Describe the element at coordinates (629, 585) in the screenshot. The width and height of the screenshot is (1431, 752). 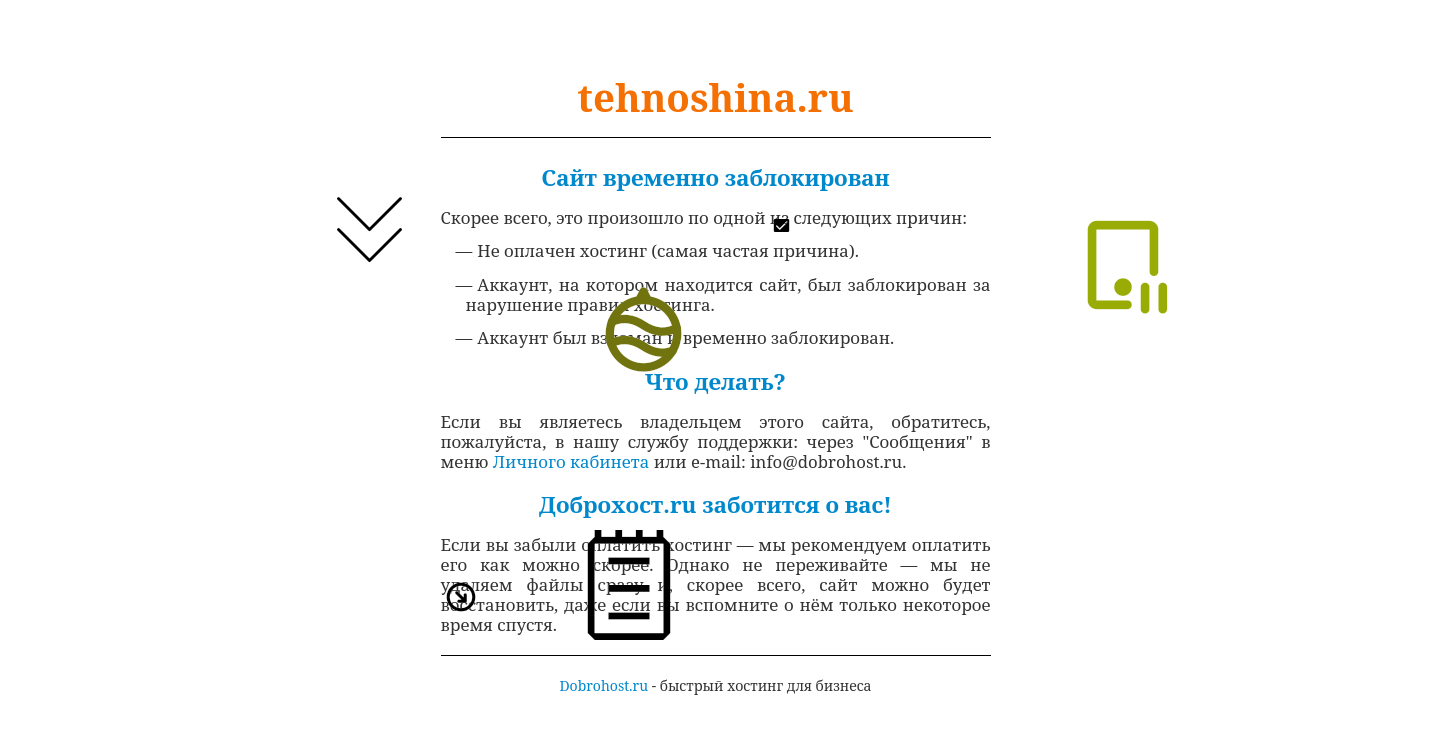
I see `view output console or log` at that location.